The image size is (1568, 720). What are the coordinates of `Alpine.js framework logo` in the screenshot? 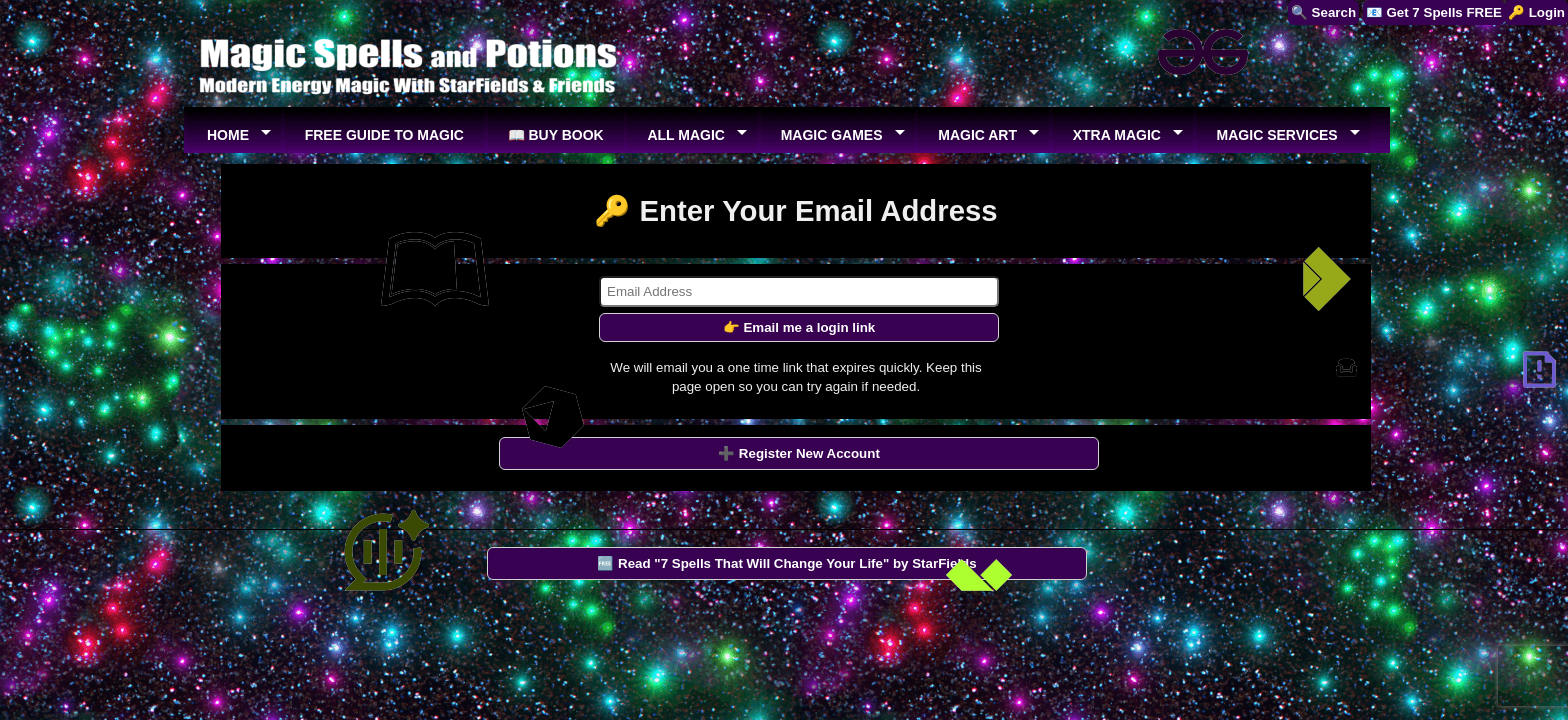 It's located at (979, 575).